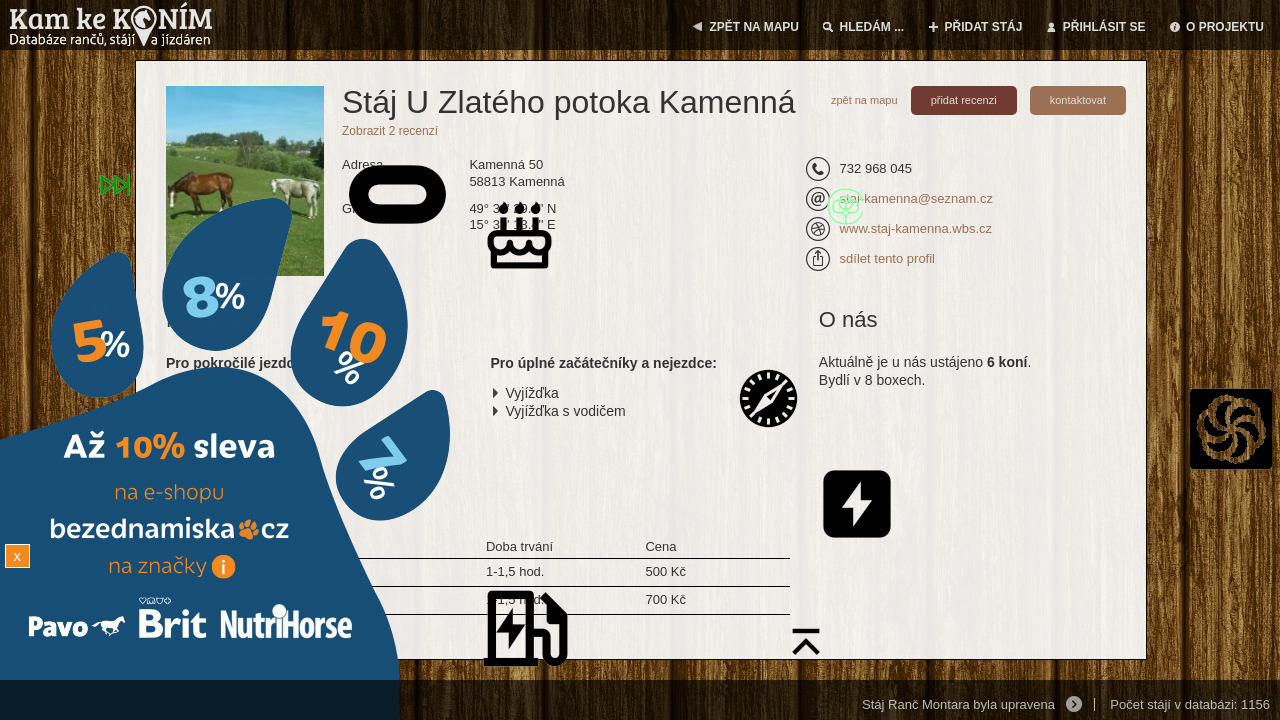 This screenshot has width=1280, height=720. Describe the element at coordinates (806, 640) in the screenshot. I see `skip to the top of a list or page` at that location.